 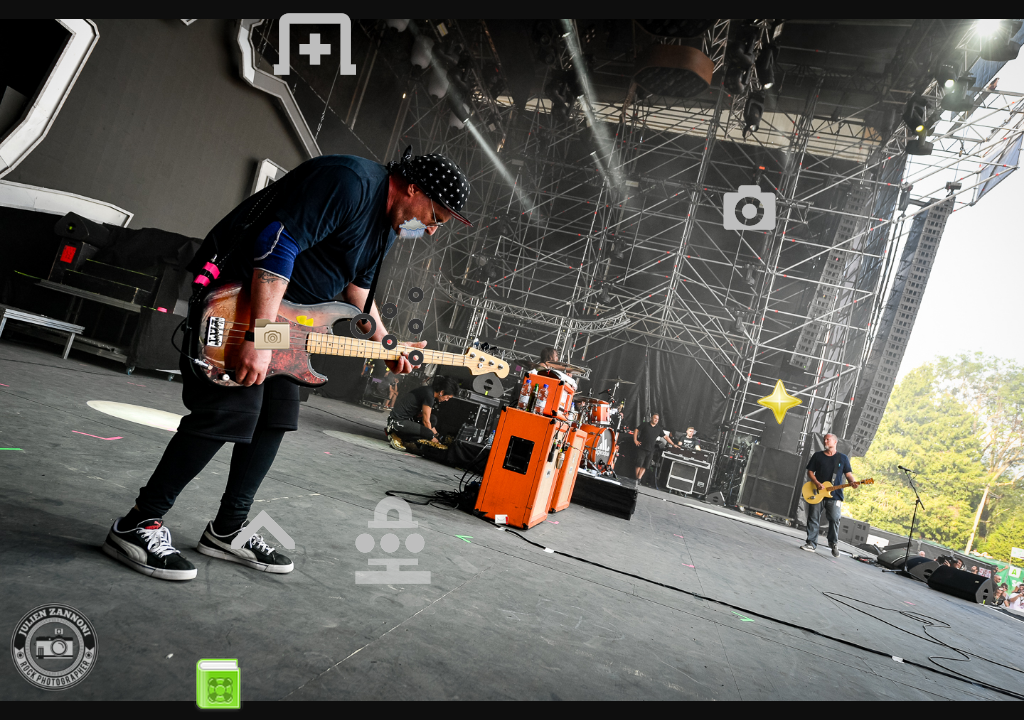 What do you see at coordinates (263, 528) in the screenshot?
I see `navigate up or go to parent directory` at bounding box center [263, 528].